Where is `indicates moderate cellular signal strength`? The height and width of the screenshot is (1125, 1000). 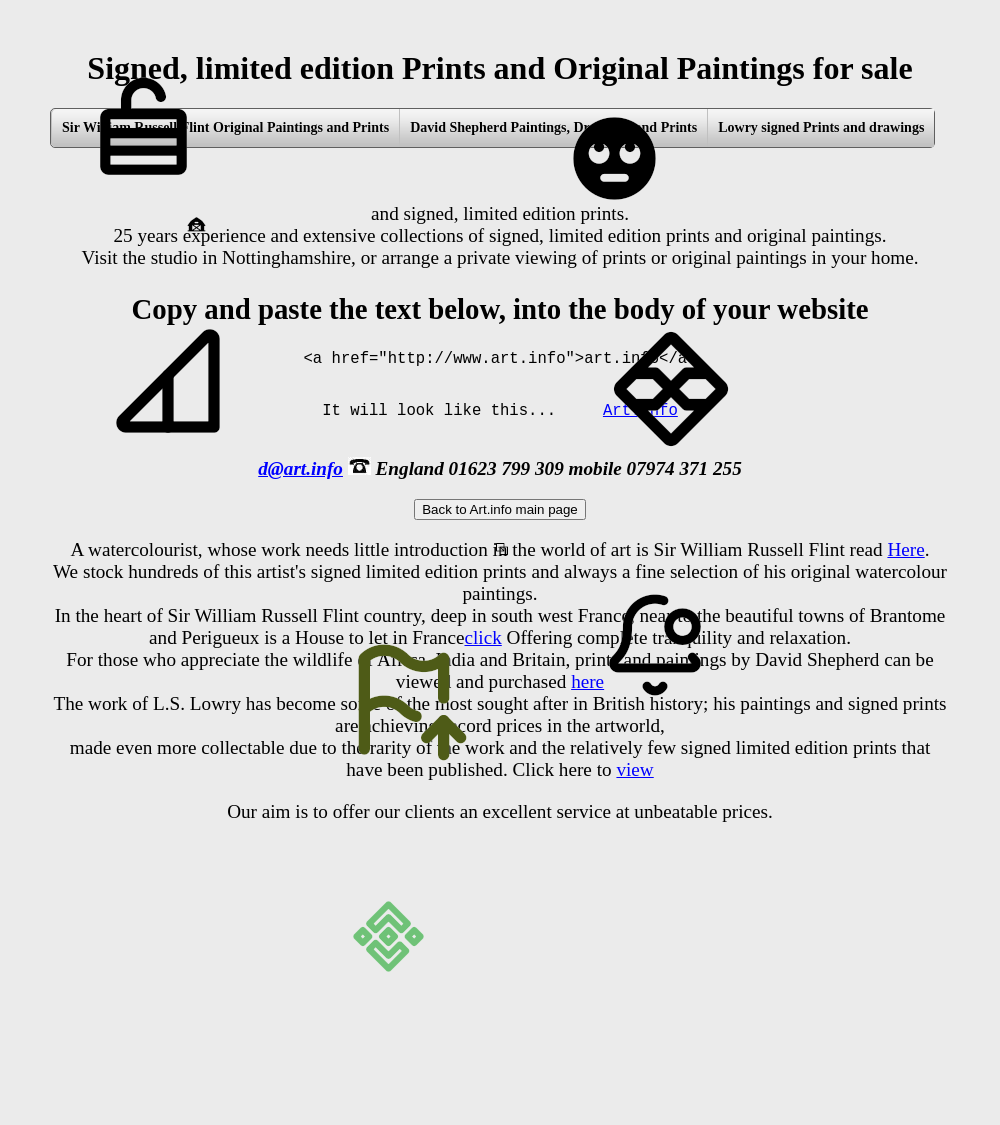 indicates moderate cellular signal strength is located at coordinates (168, 381).